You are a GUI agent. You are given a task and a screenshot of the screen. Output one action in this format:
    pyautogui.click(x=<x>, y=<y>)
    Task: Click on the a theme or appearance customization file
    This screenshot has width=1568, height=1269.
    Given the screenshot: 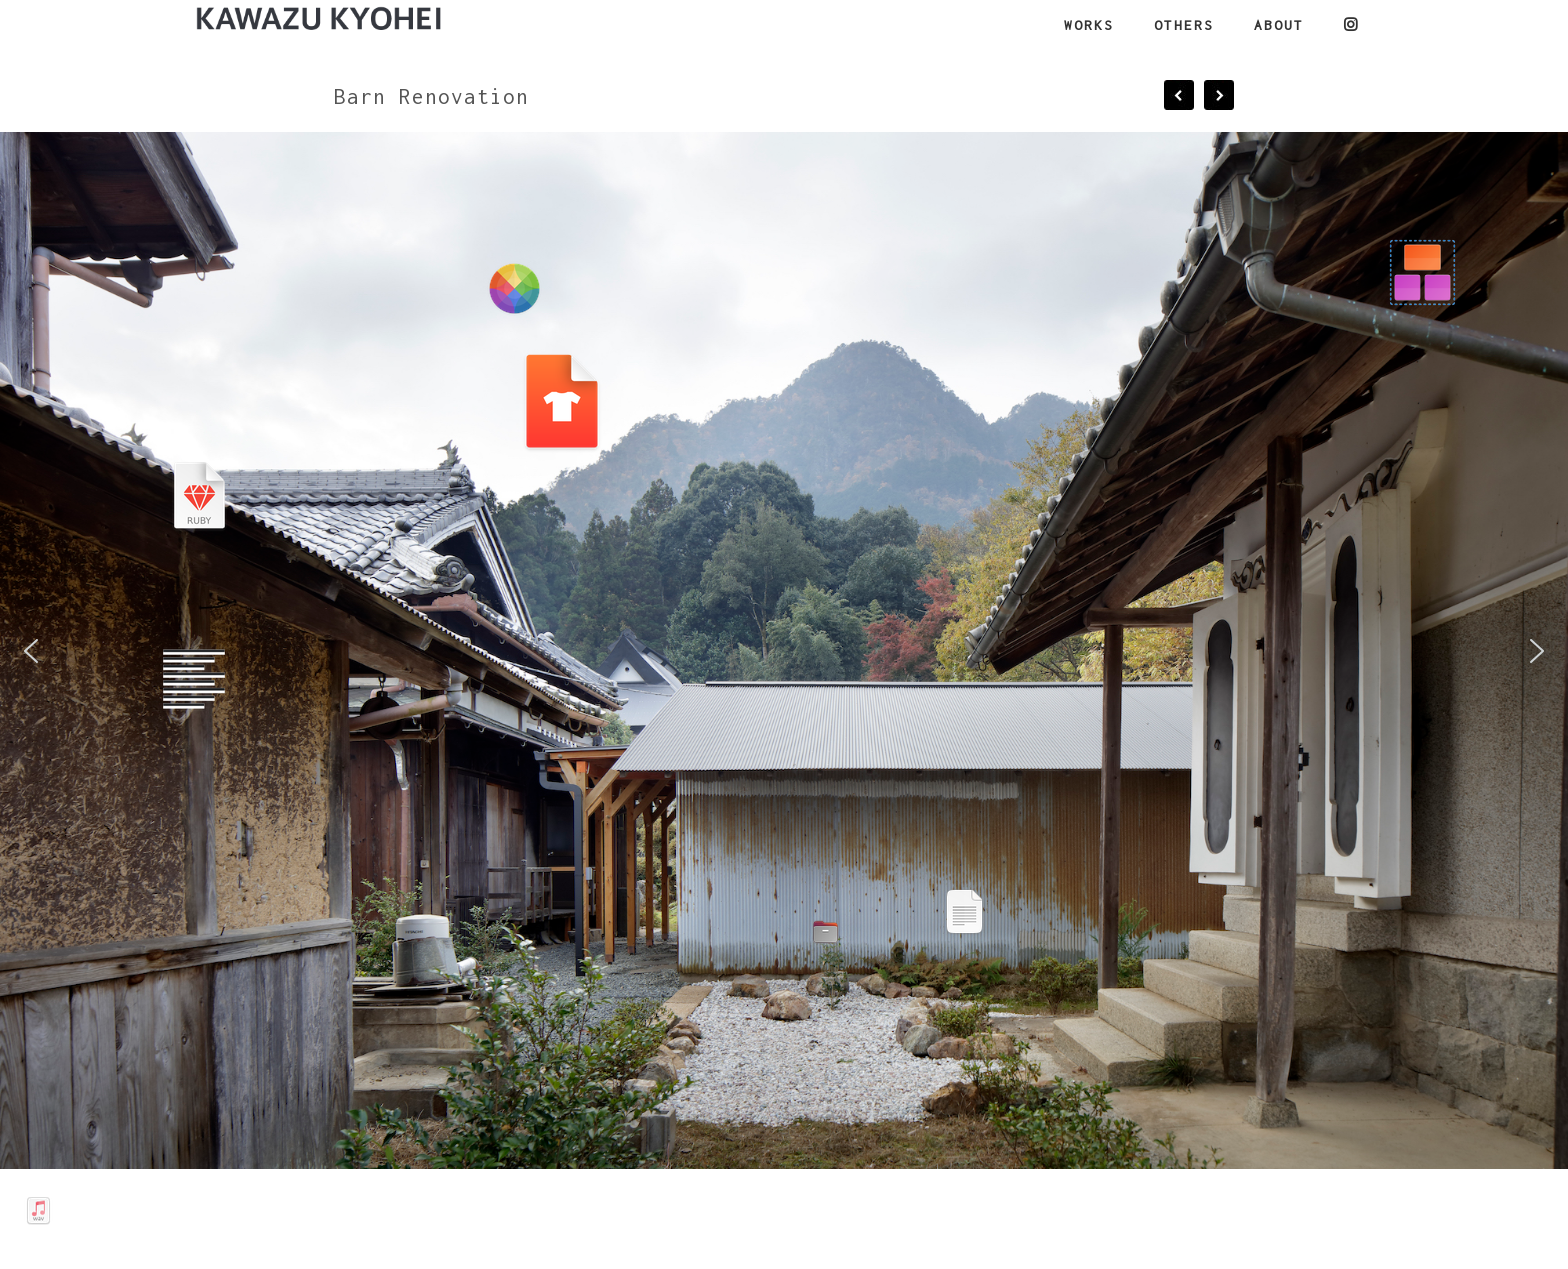 What is the action you would take?
    pyautogui.click(x=562, y=403)
    